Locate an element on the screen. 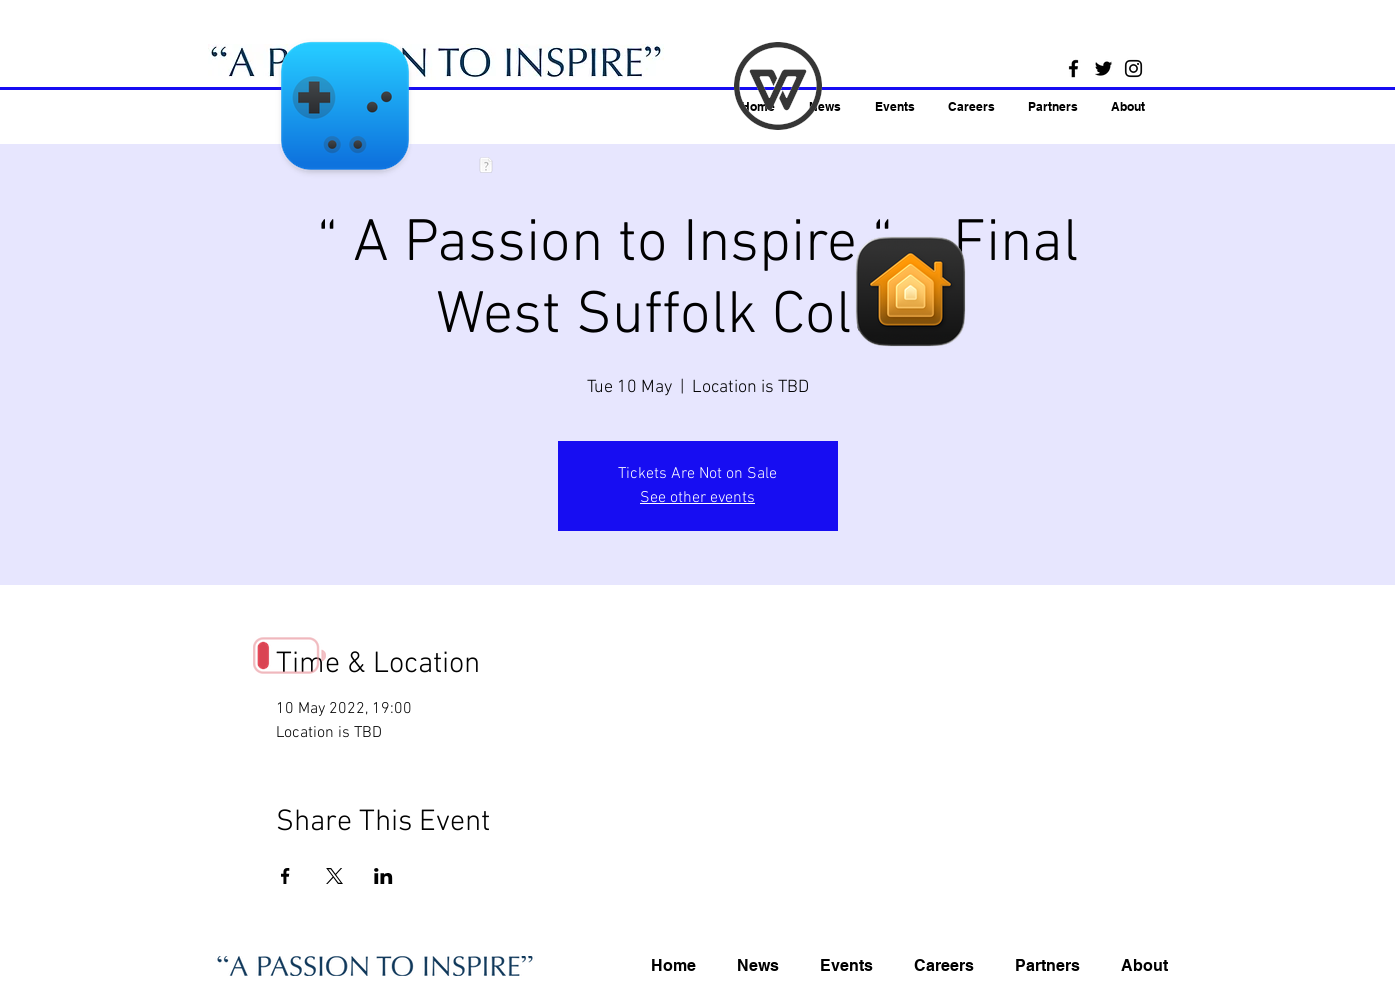 The image size is (1395, 1004). open wps office application is located at coordinates (778, 86).